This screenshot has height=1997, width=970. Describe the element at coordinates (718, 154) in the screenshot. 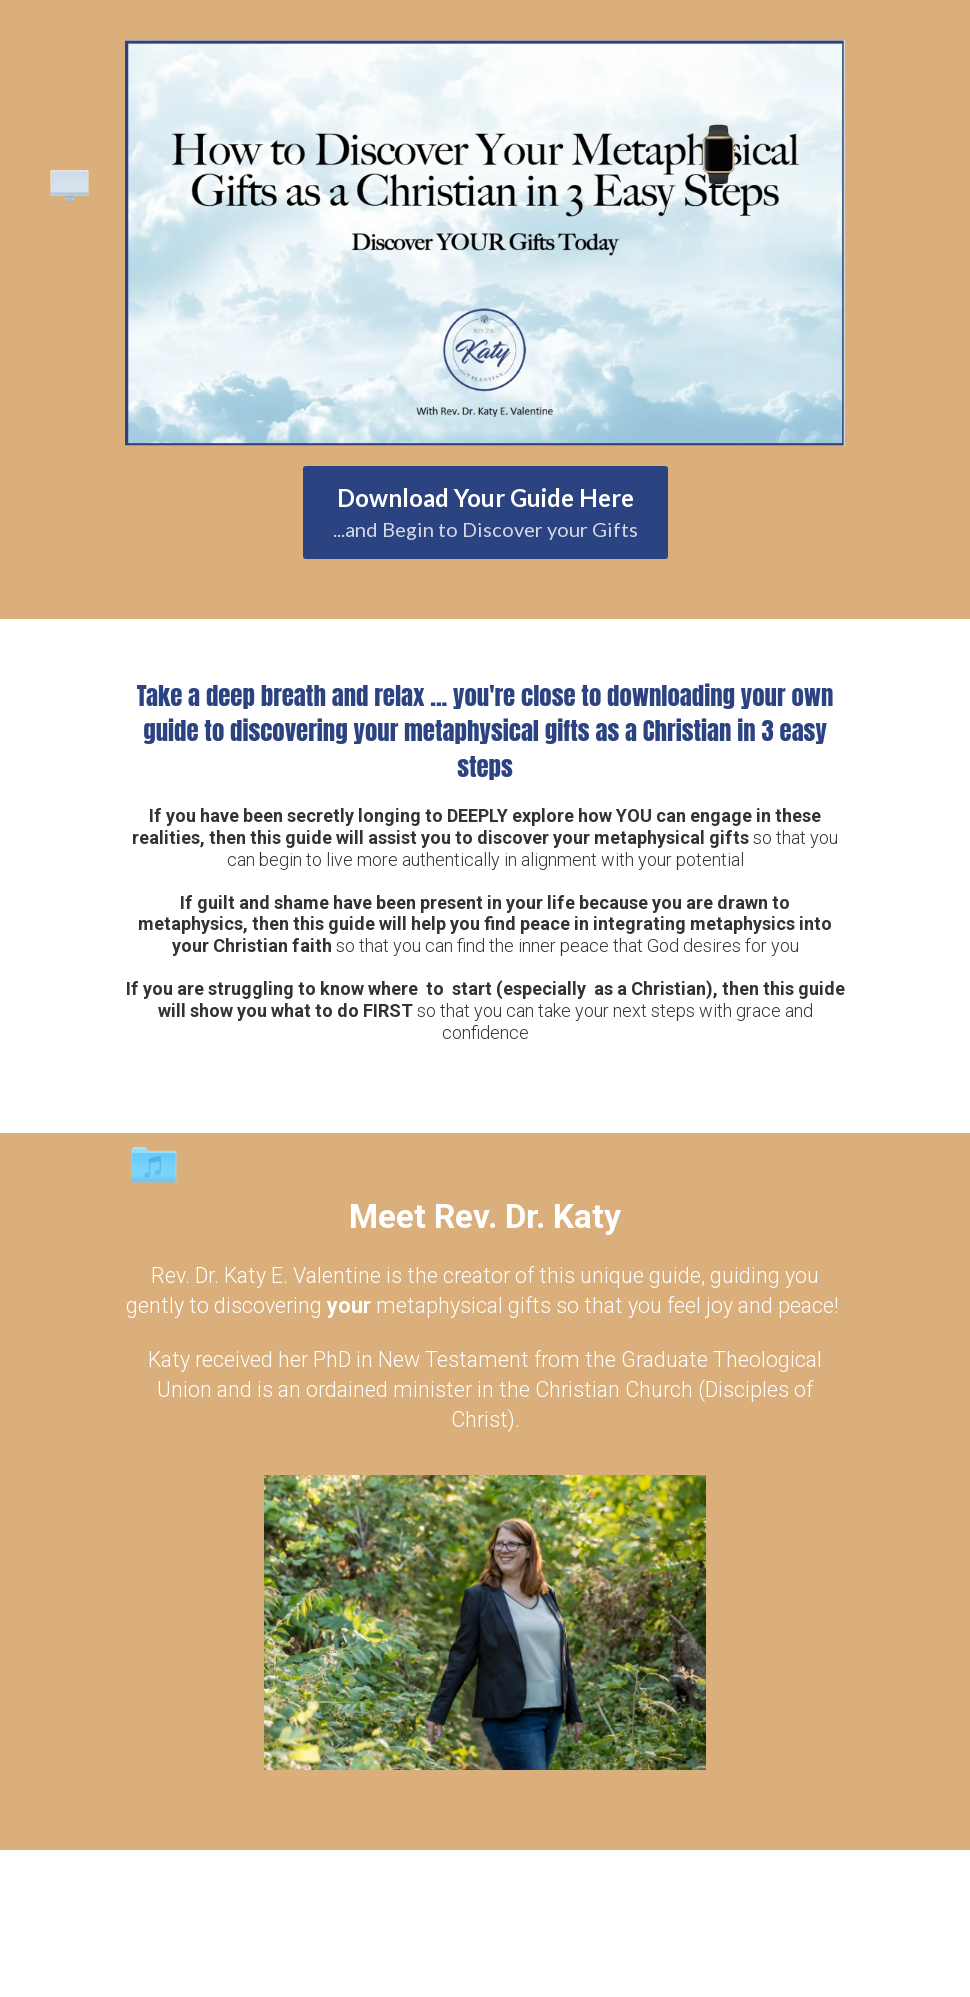

I see `apple watch device icon` at that location.